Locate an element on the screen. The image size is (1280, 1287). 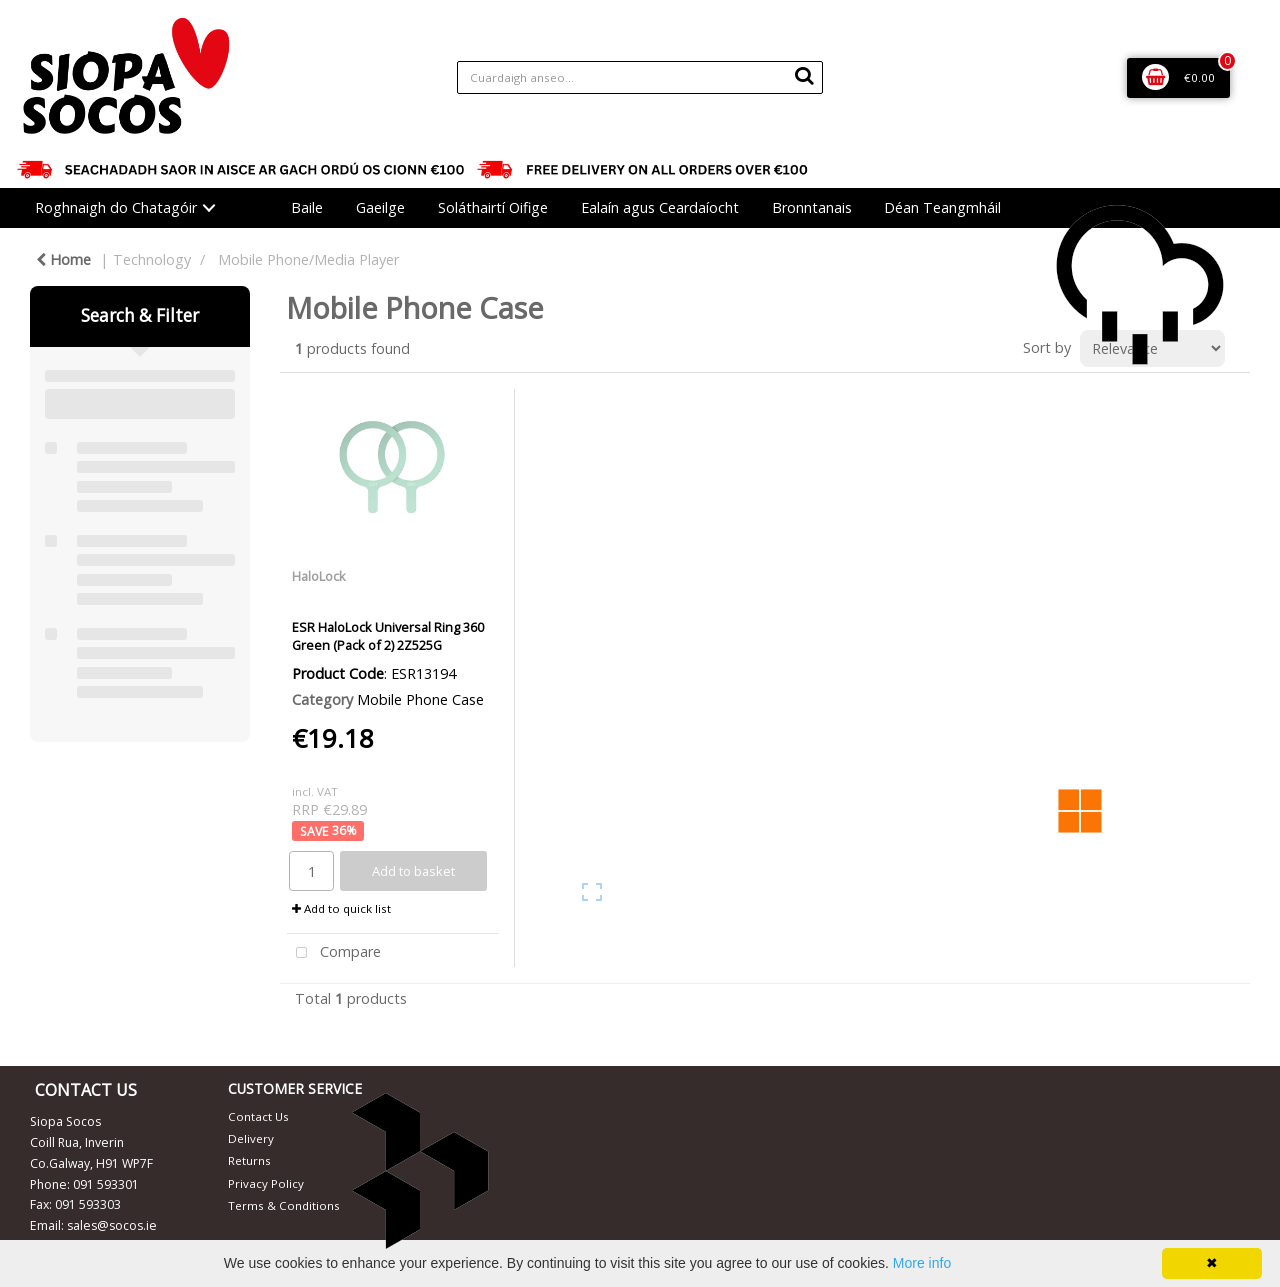
microsoft brand logo is located at coordinates (1080, 811).